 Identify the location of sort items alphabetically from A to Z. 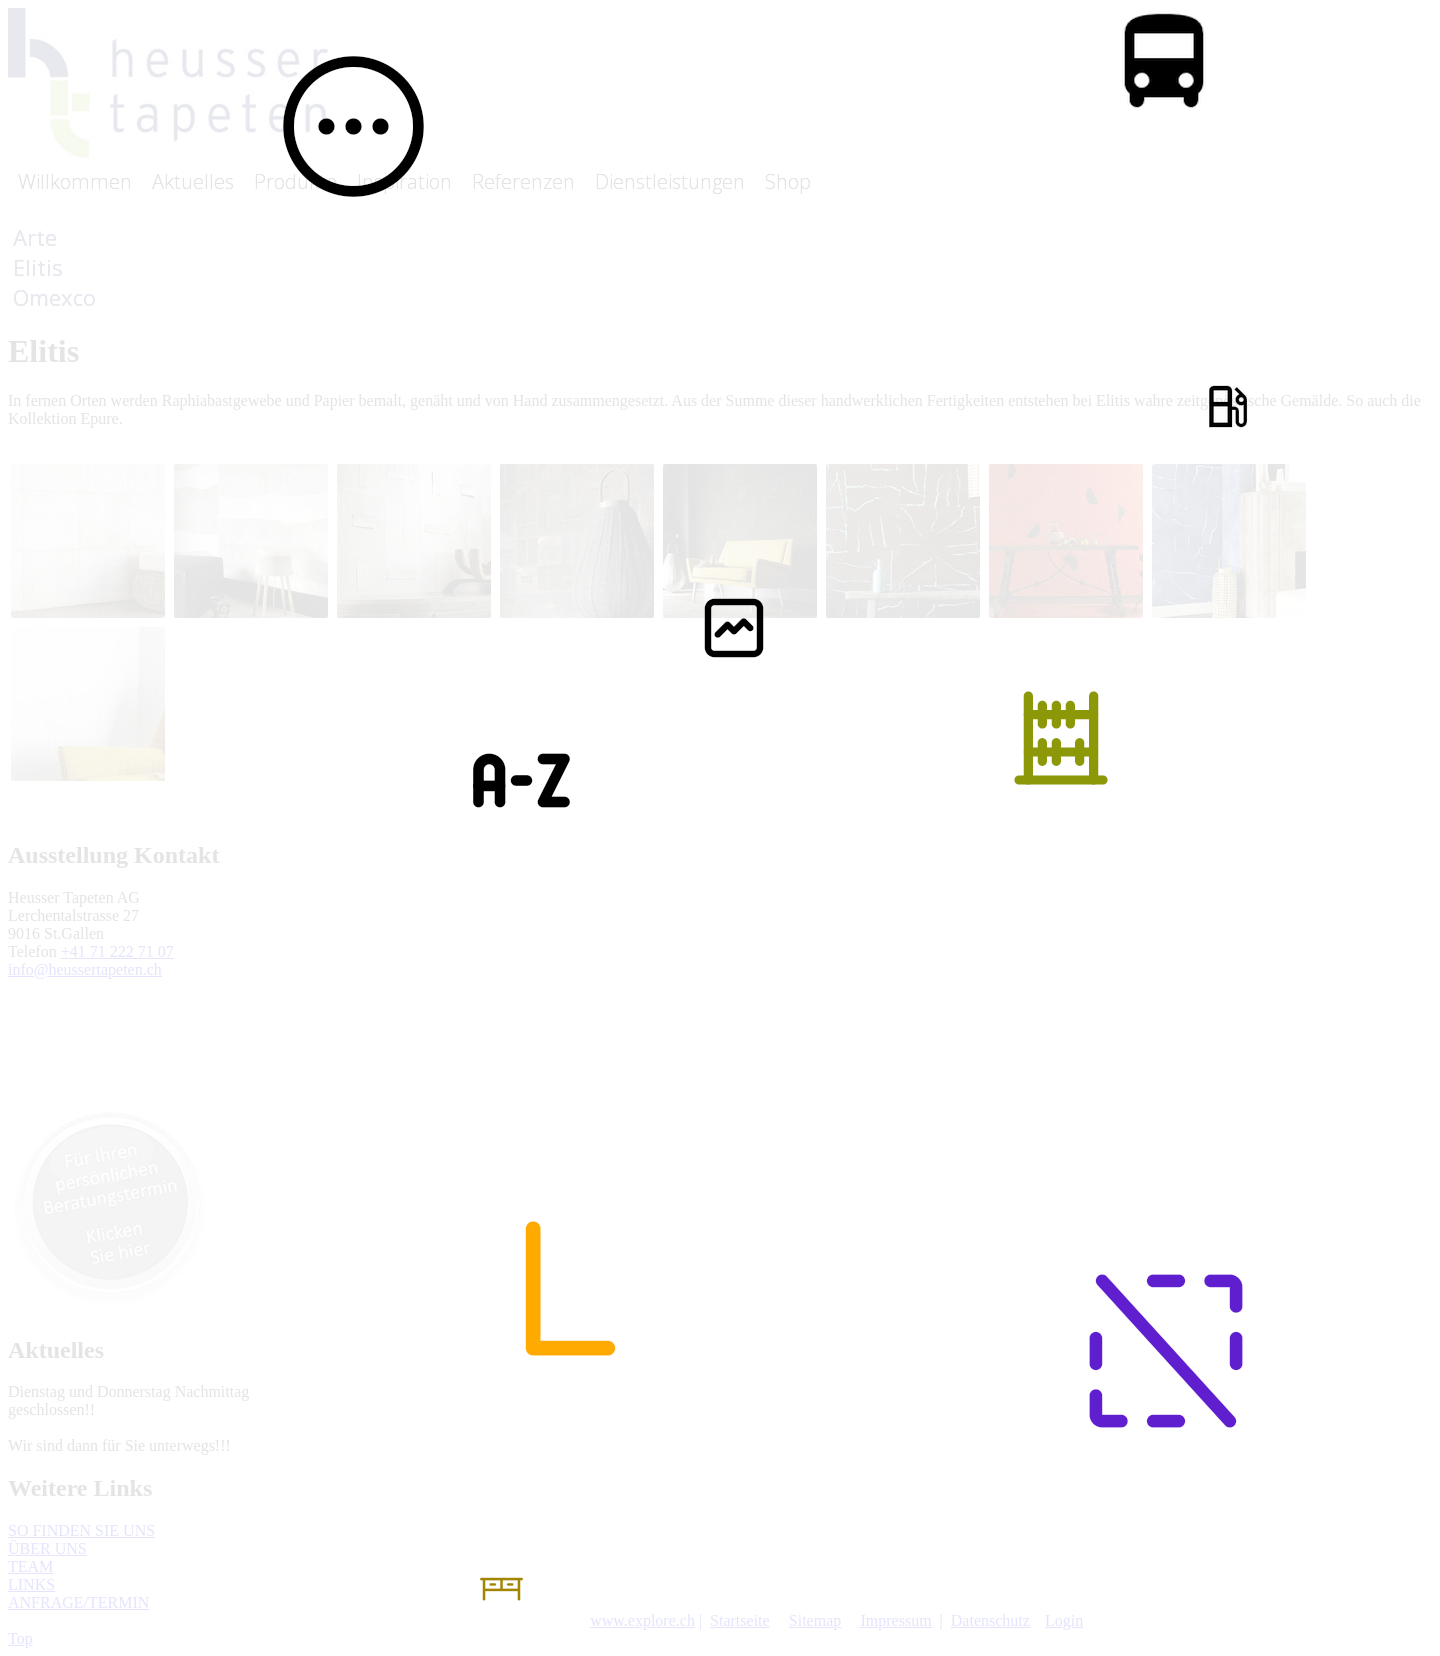
(521, 780).